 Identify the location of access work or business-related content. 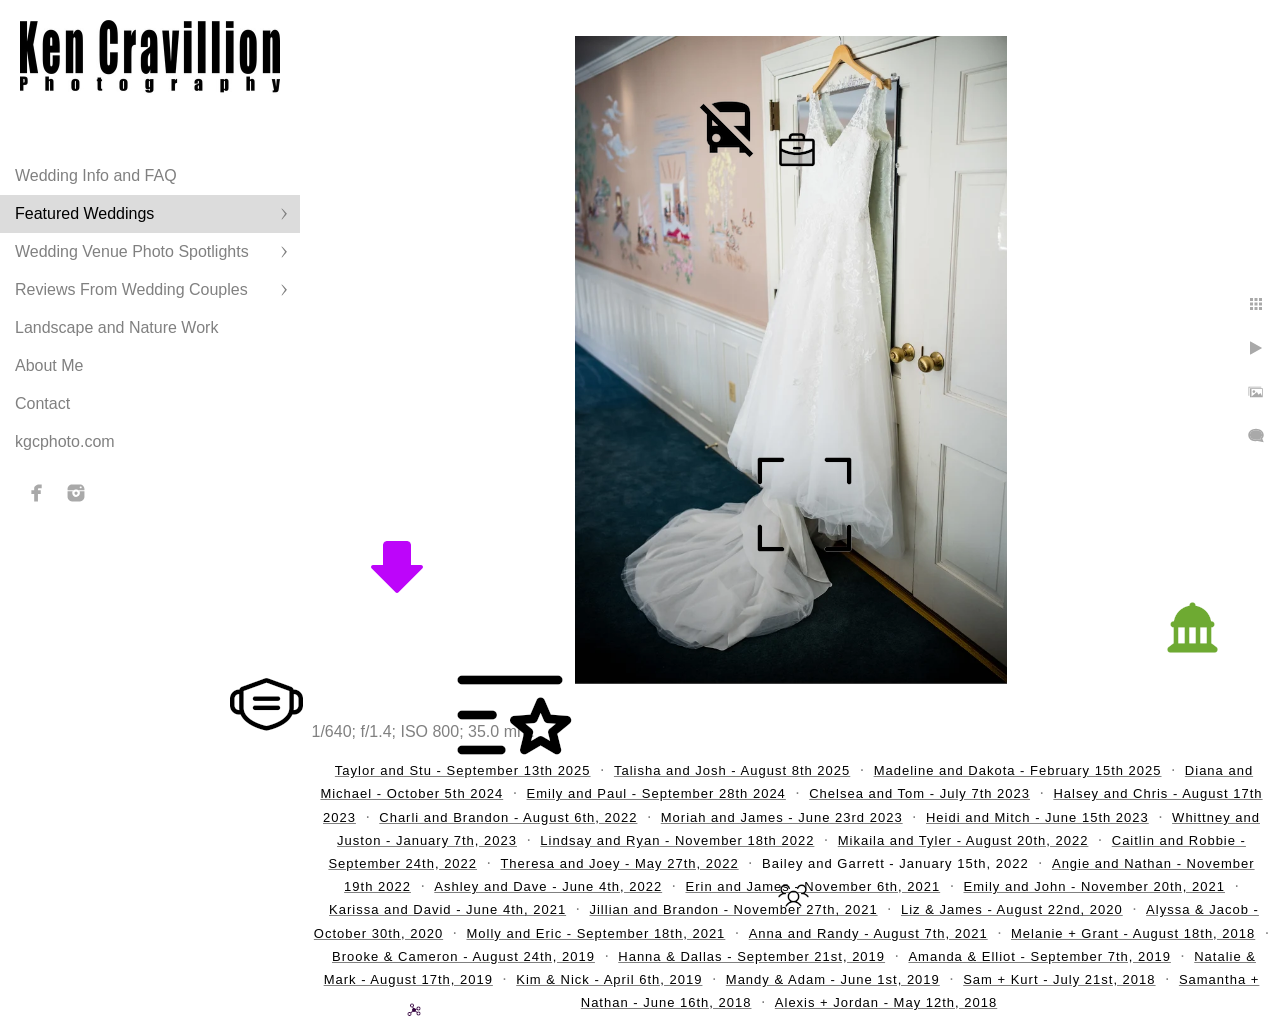
(797, 151).